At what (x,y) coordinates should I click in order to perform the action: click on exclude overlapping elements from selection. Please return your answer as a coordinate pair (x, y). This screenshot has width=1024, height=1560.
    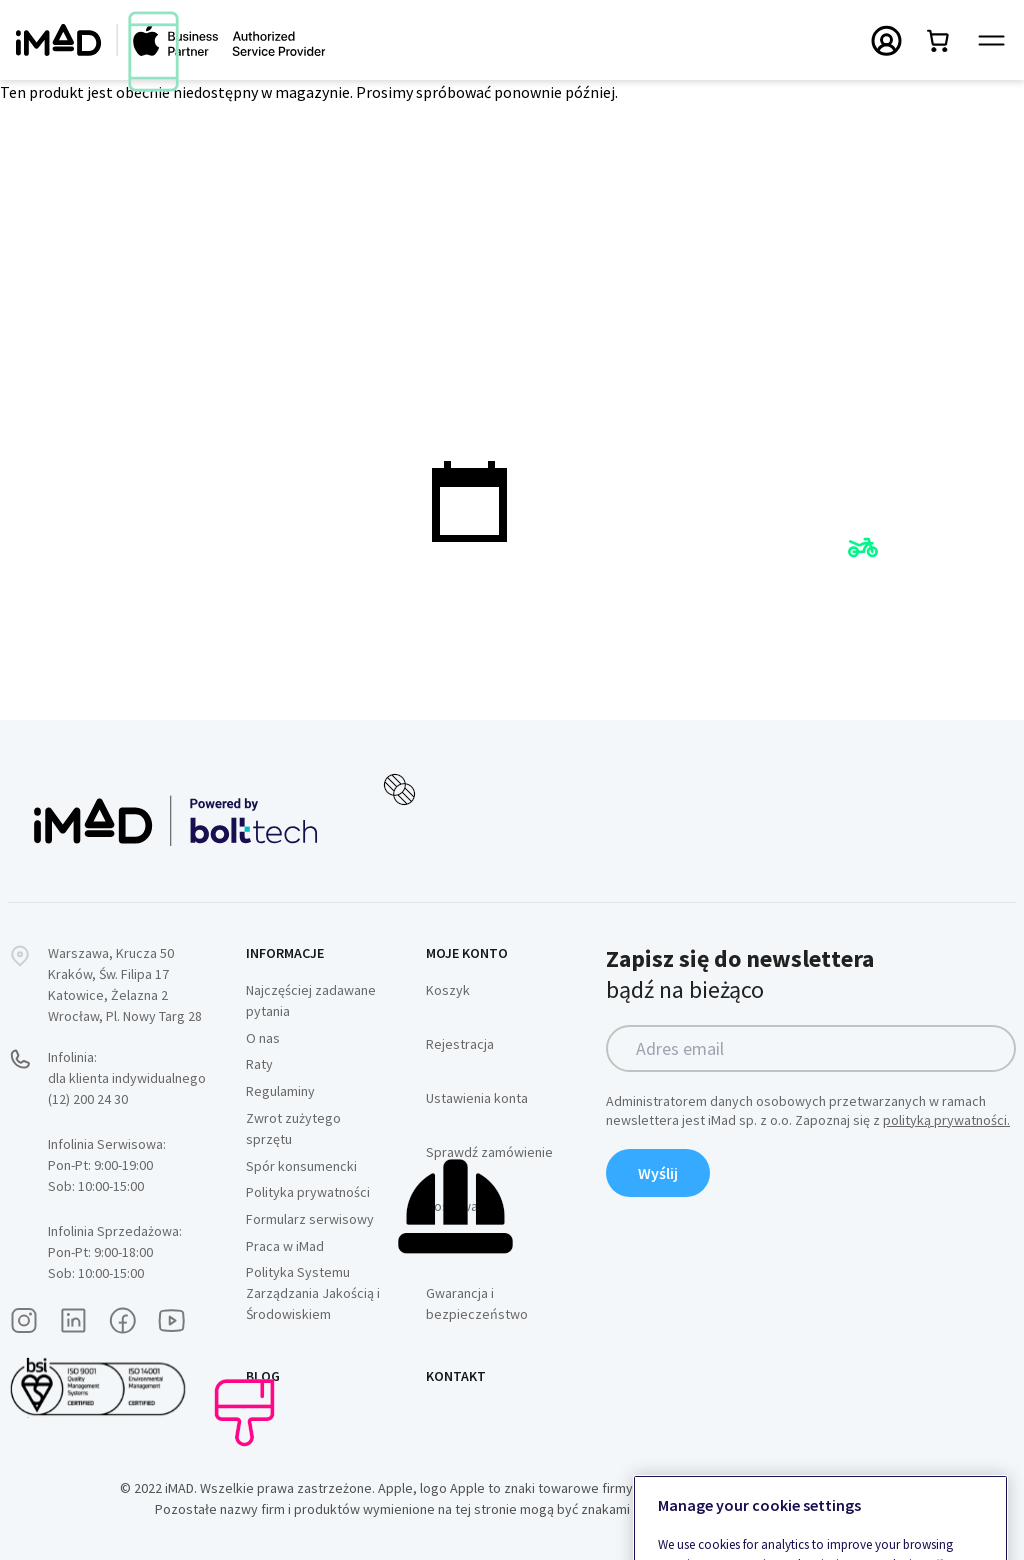
    Looking at the image, I should click on (399, 789).